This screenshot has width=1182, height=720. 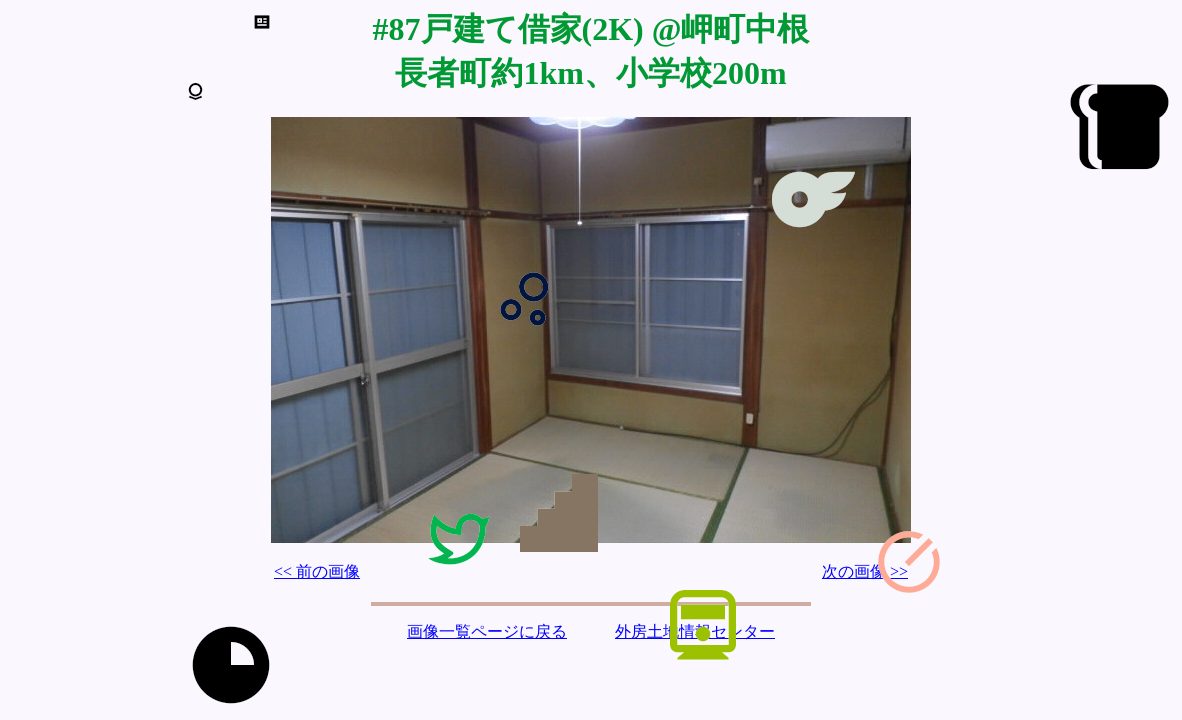 What do you see at coordinates (527, 299) in the screenshot?
I see `view bubble chart visualization` at bounding box center [527, 299].